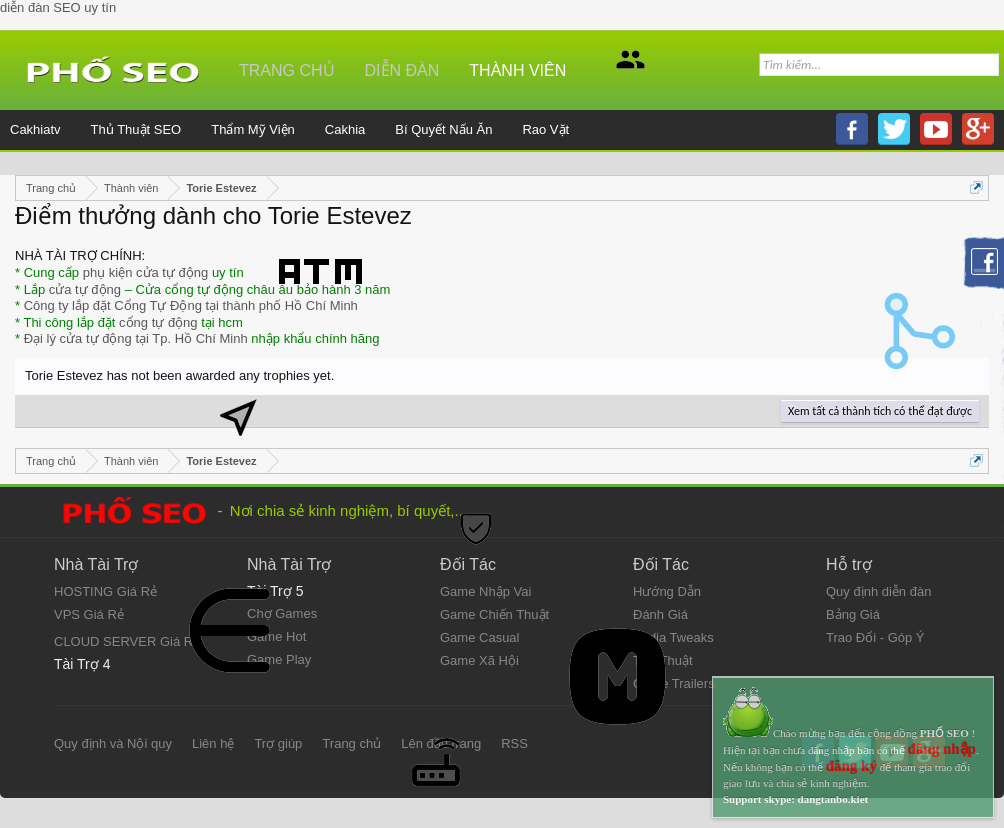 The image size is (1004, 828). I want to click on access router or network settings, so click(436, 762).